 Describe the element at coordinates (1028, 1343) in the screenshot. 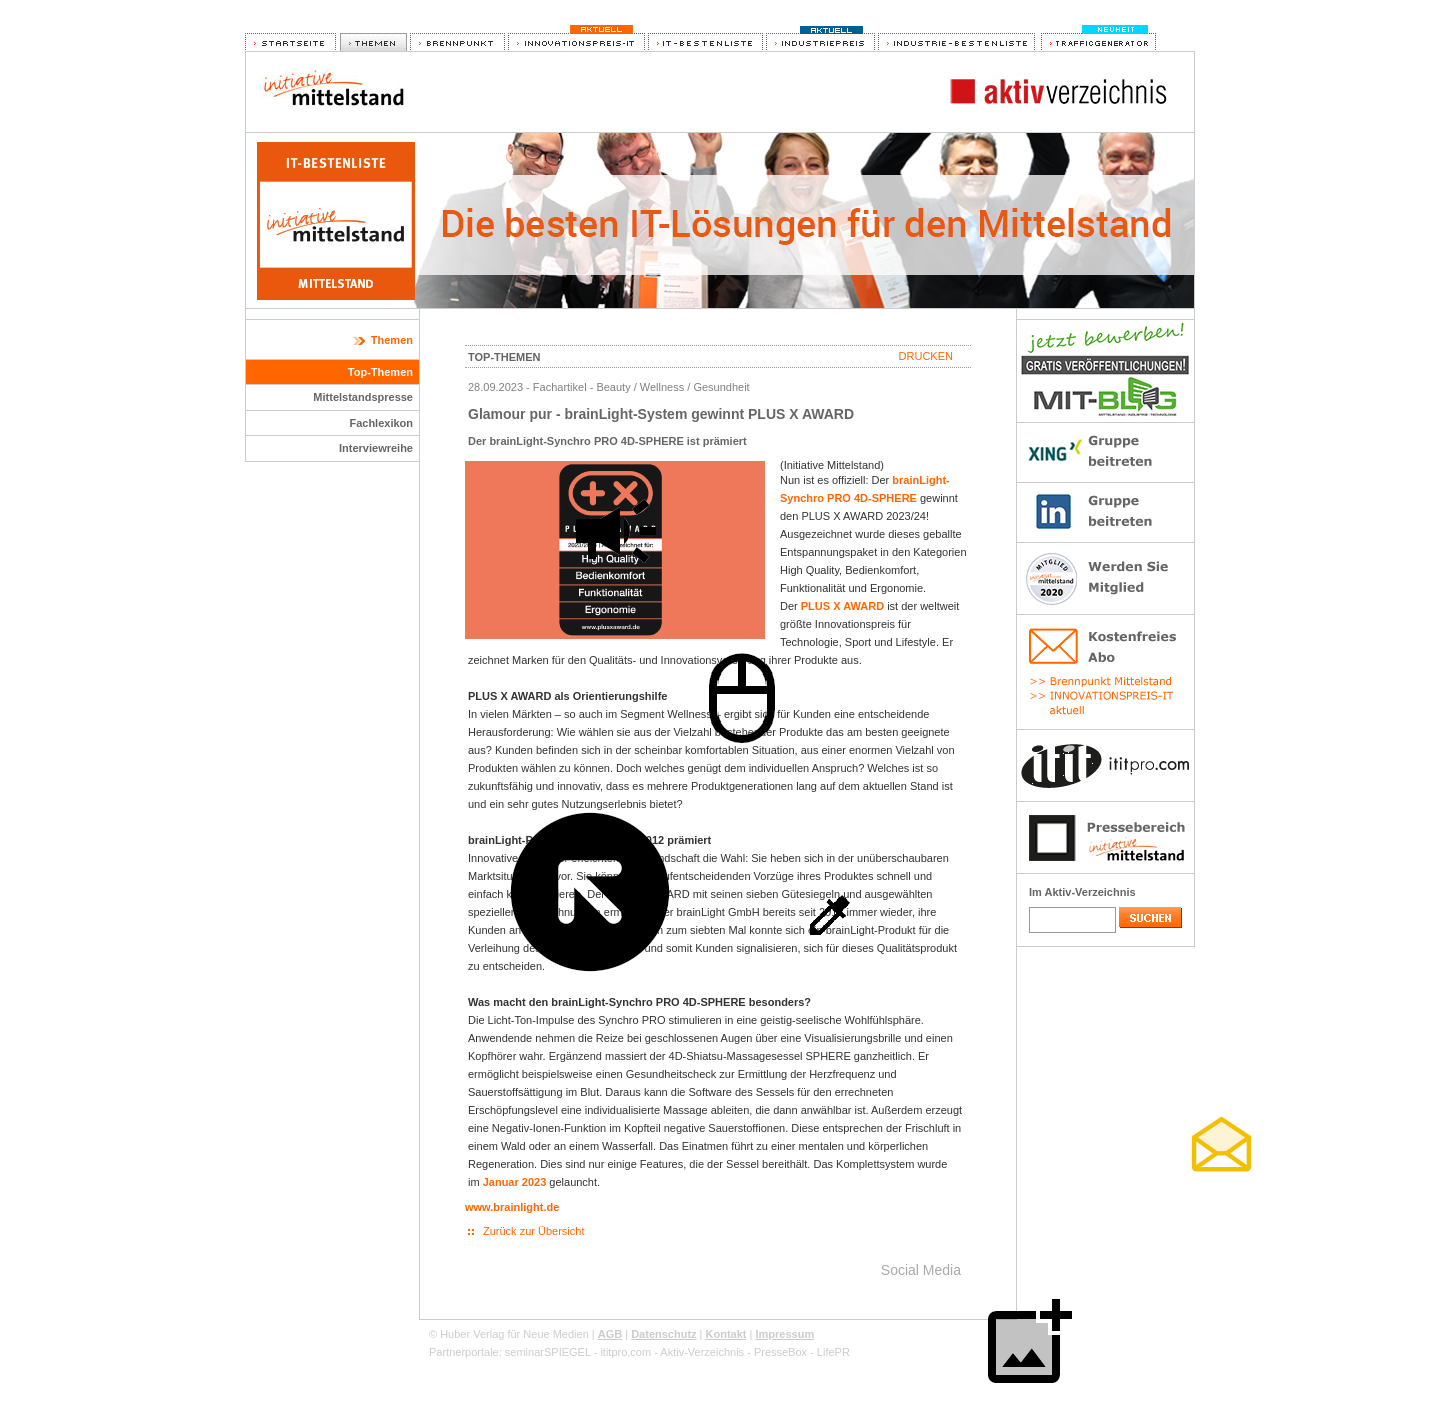

I see `add a new photo to your gallery` at that location.